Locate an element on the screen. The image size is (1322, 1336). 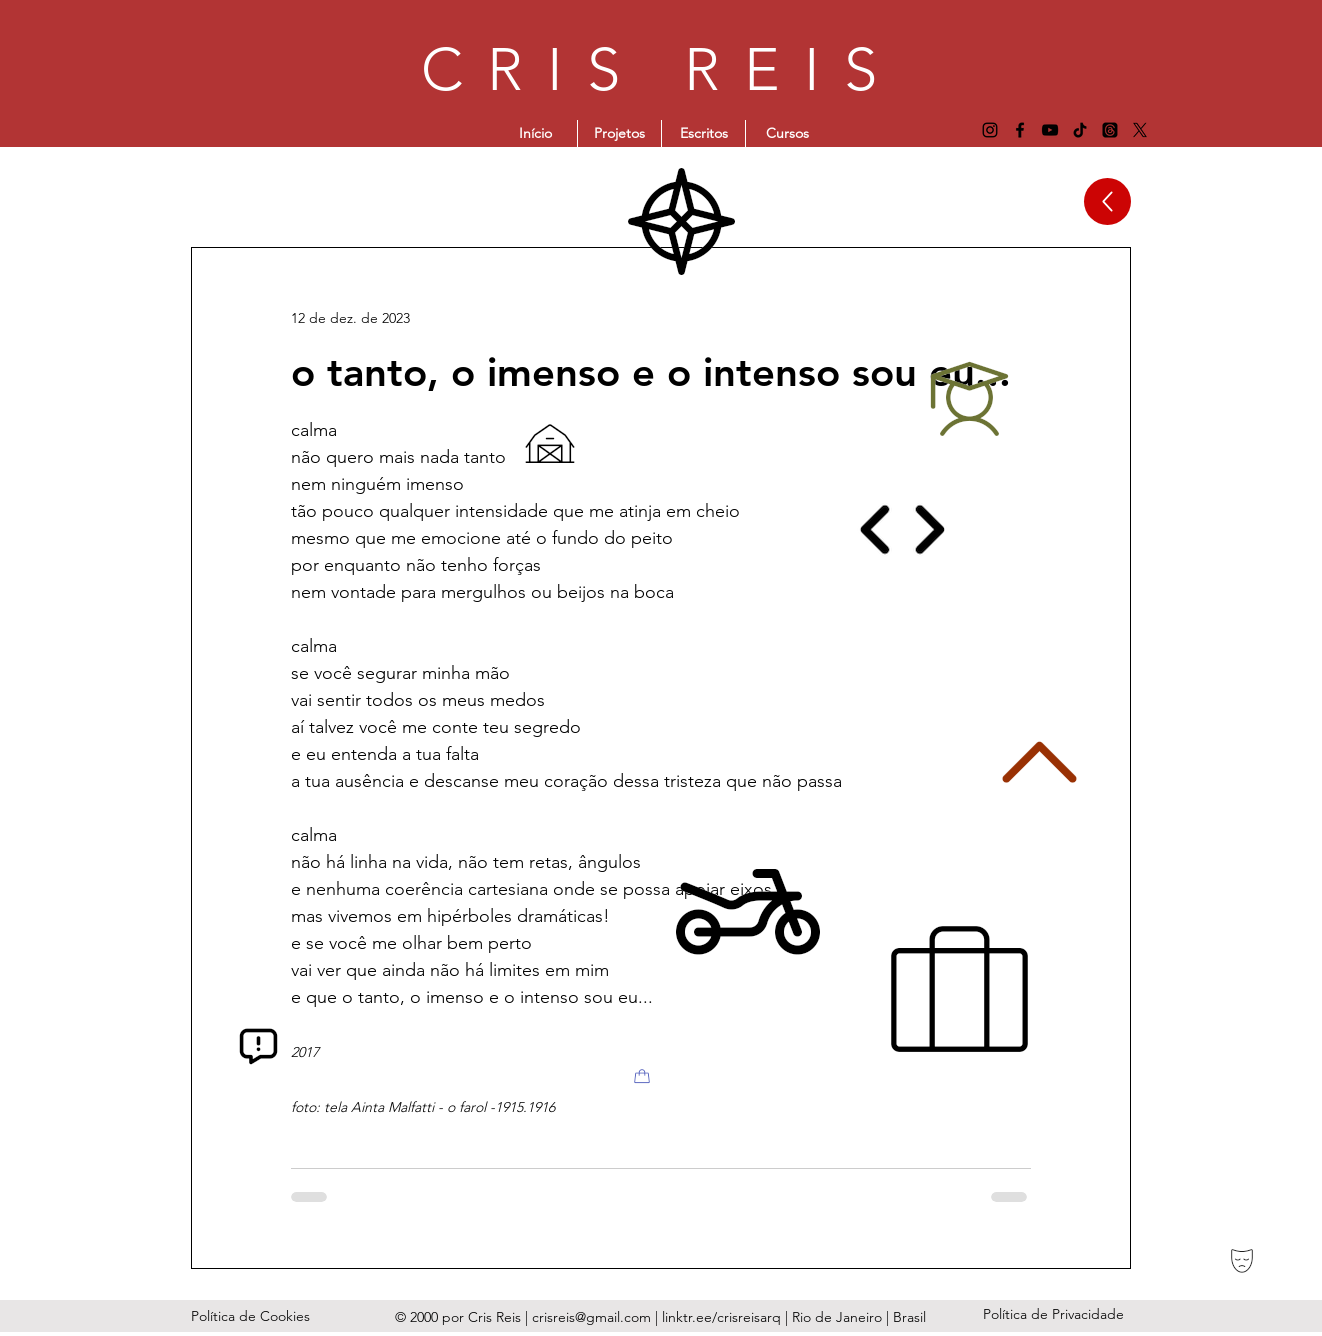
access shopping bag or cart is located at coordinates (642, 1077).